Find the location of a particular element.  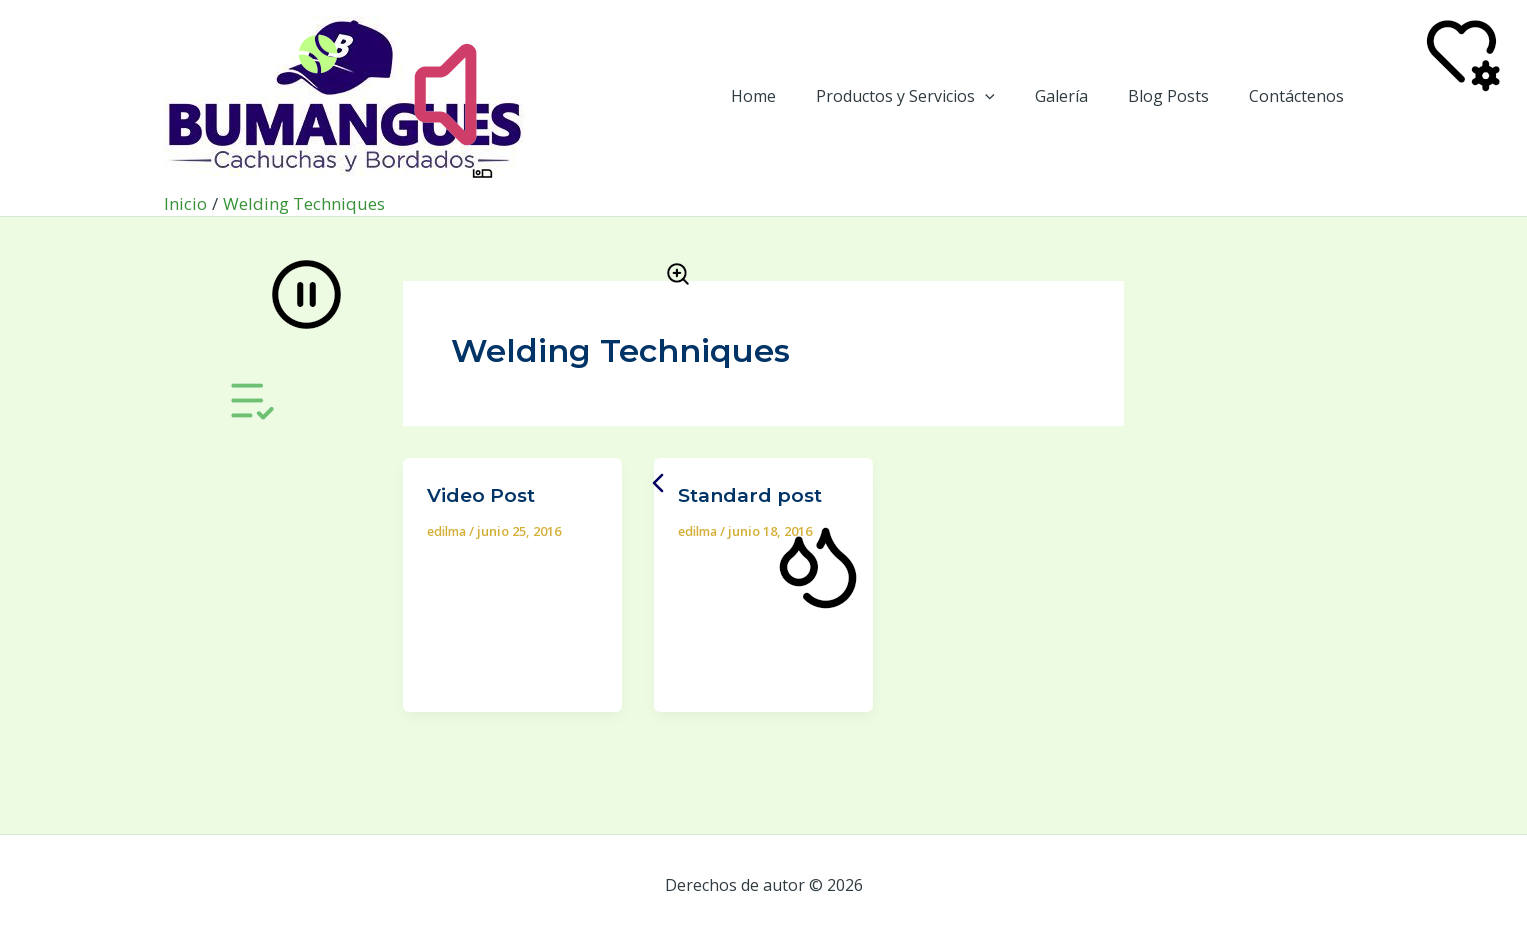

manage favorites settings is located at coordinates (1461, 51).